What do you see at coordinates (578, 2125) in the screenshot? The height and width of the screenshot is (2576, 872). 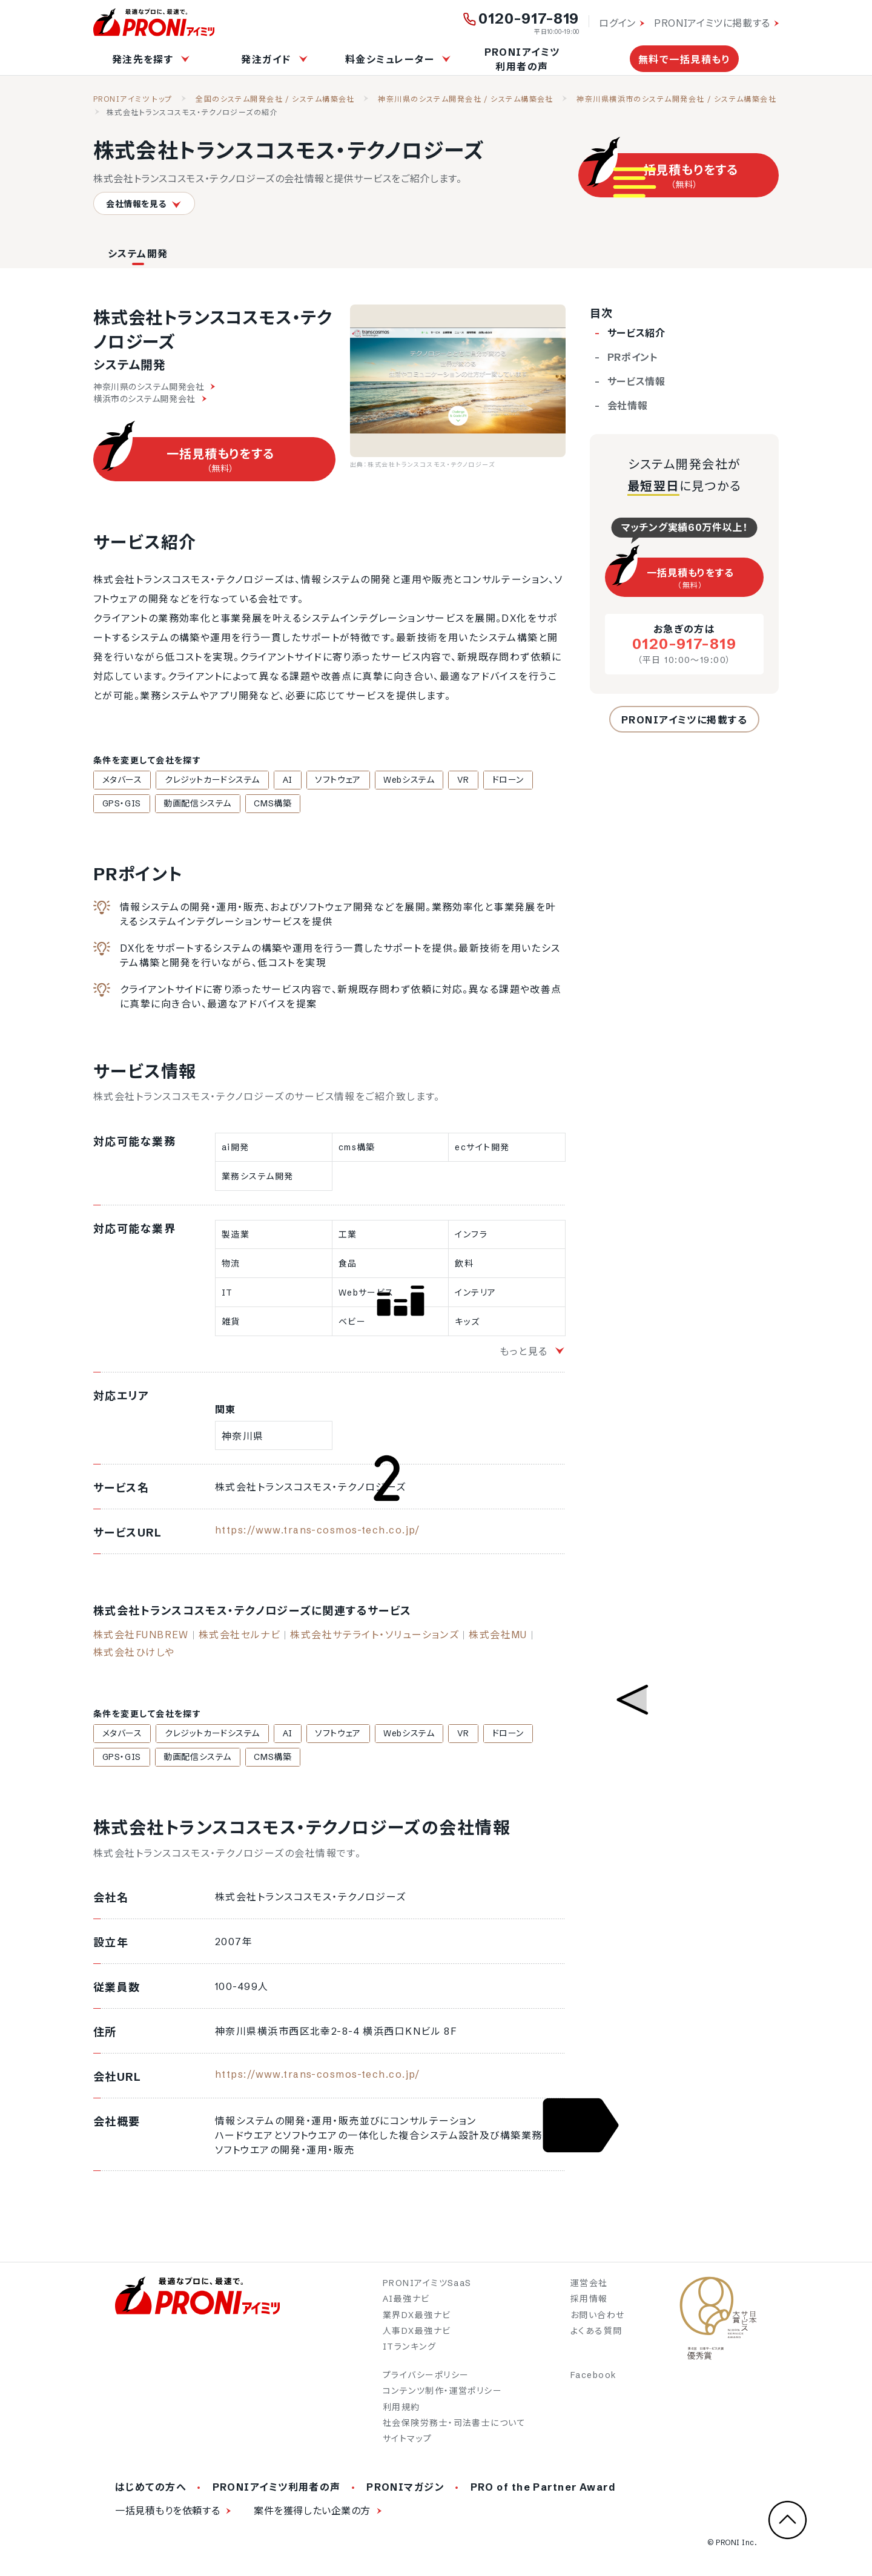 I see `add a tag or label to an item` at bounding box center [578, 2125].